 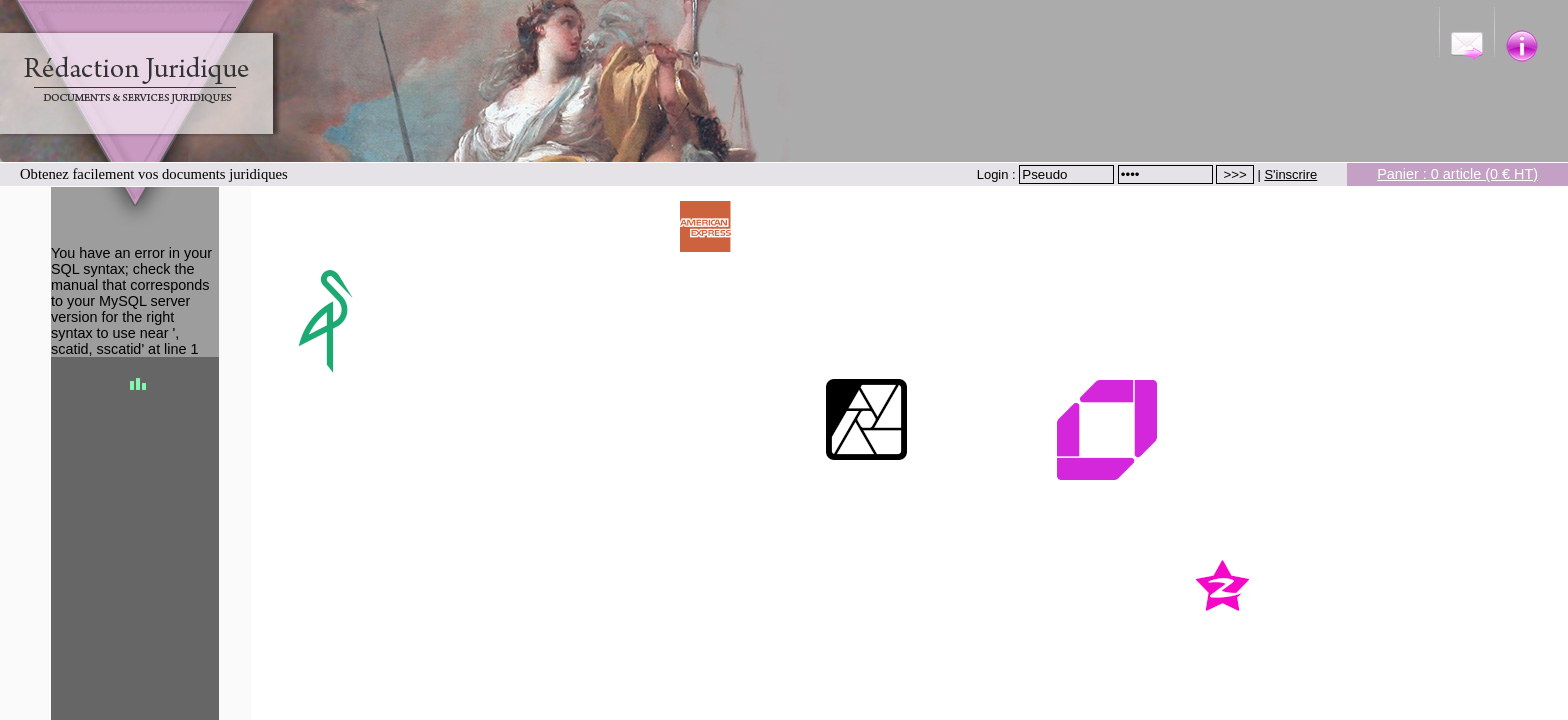 I want to click on visit codeforces competitive programming platform, so click(x=138, y=384).